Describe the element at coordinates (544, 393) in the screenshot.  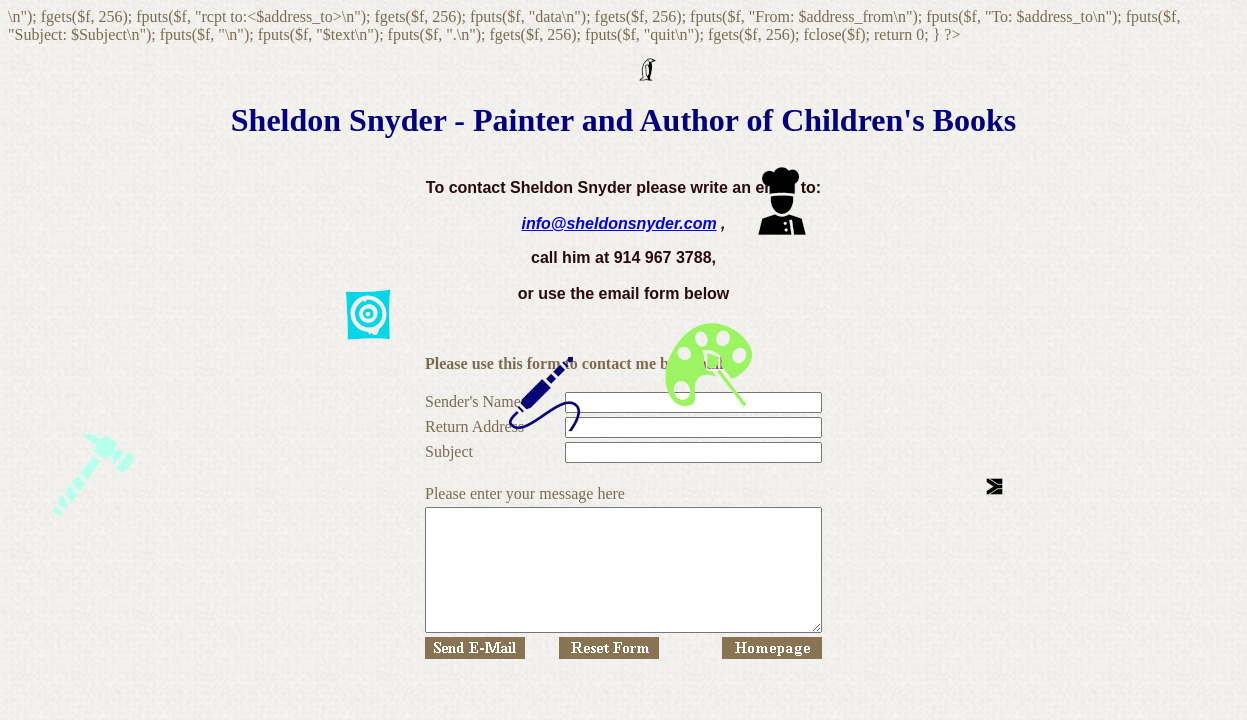
I see `audio input/output connection` at that location.